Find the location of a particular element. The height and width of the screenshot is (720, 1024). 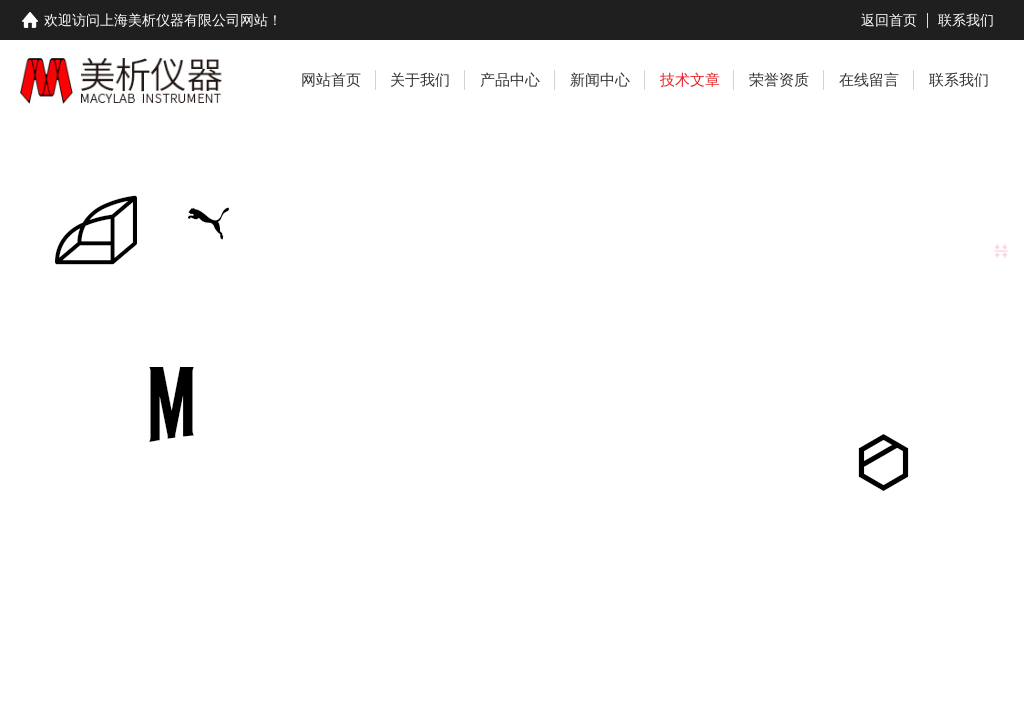

align objects vertically to center is located at coordinates (1001, 251).